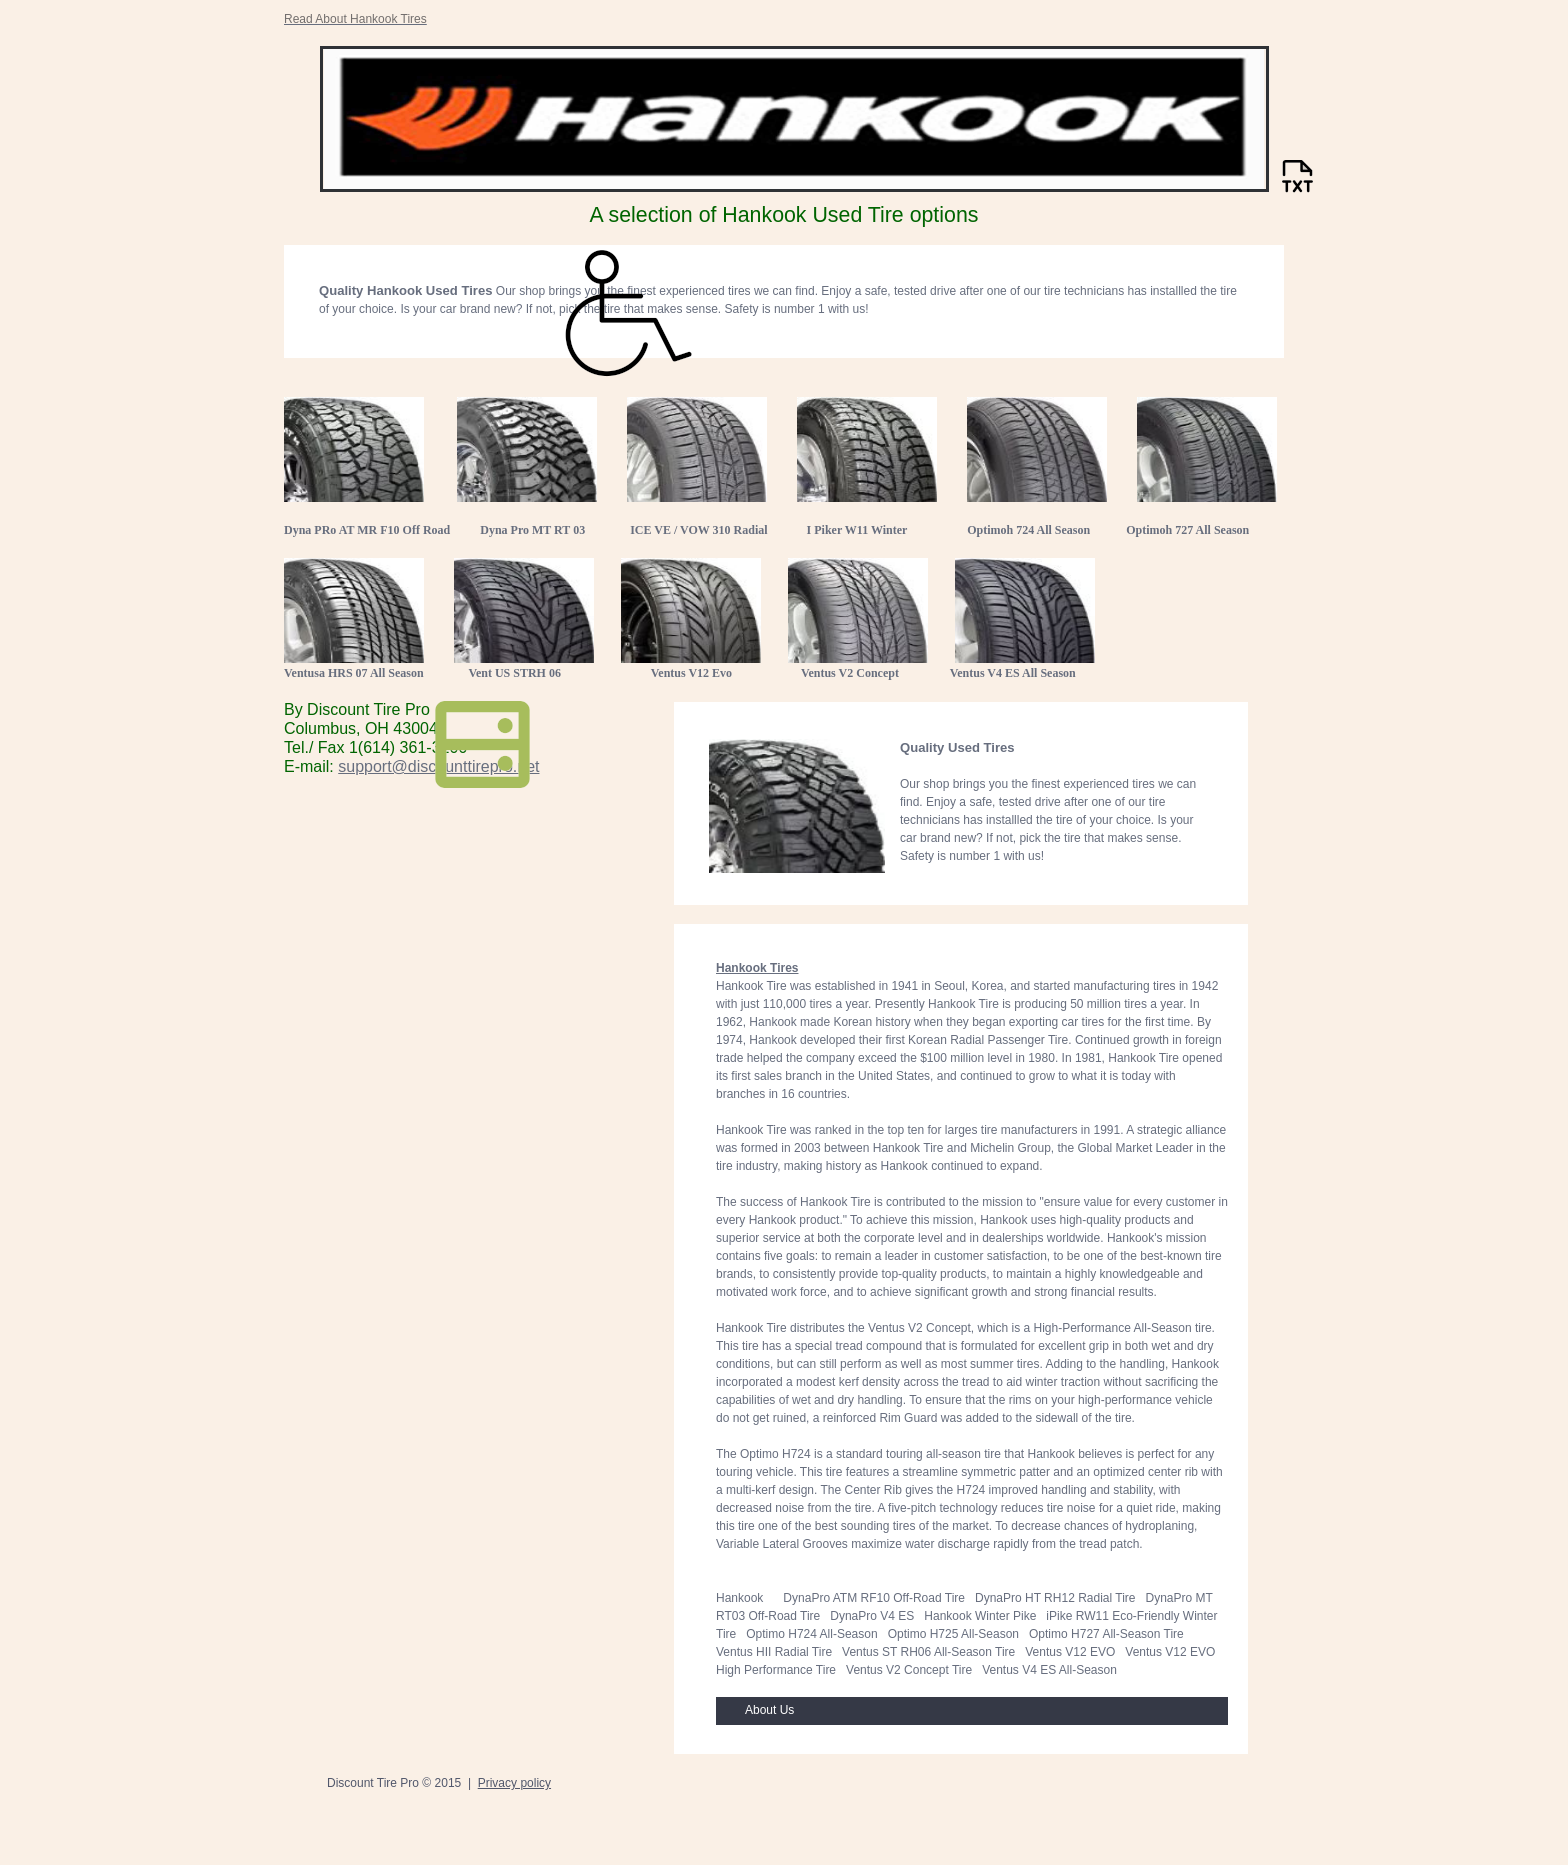 The image size is (1568, 1865). I want to click on indicates wheelchair accessible facilities, so click(616, 315).